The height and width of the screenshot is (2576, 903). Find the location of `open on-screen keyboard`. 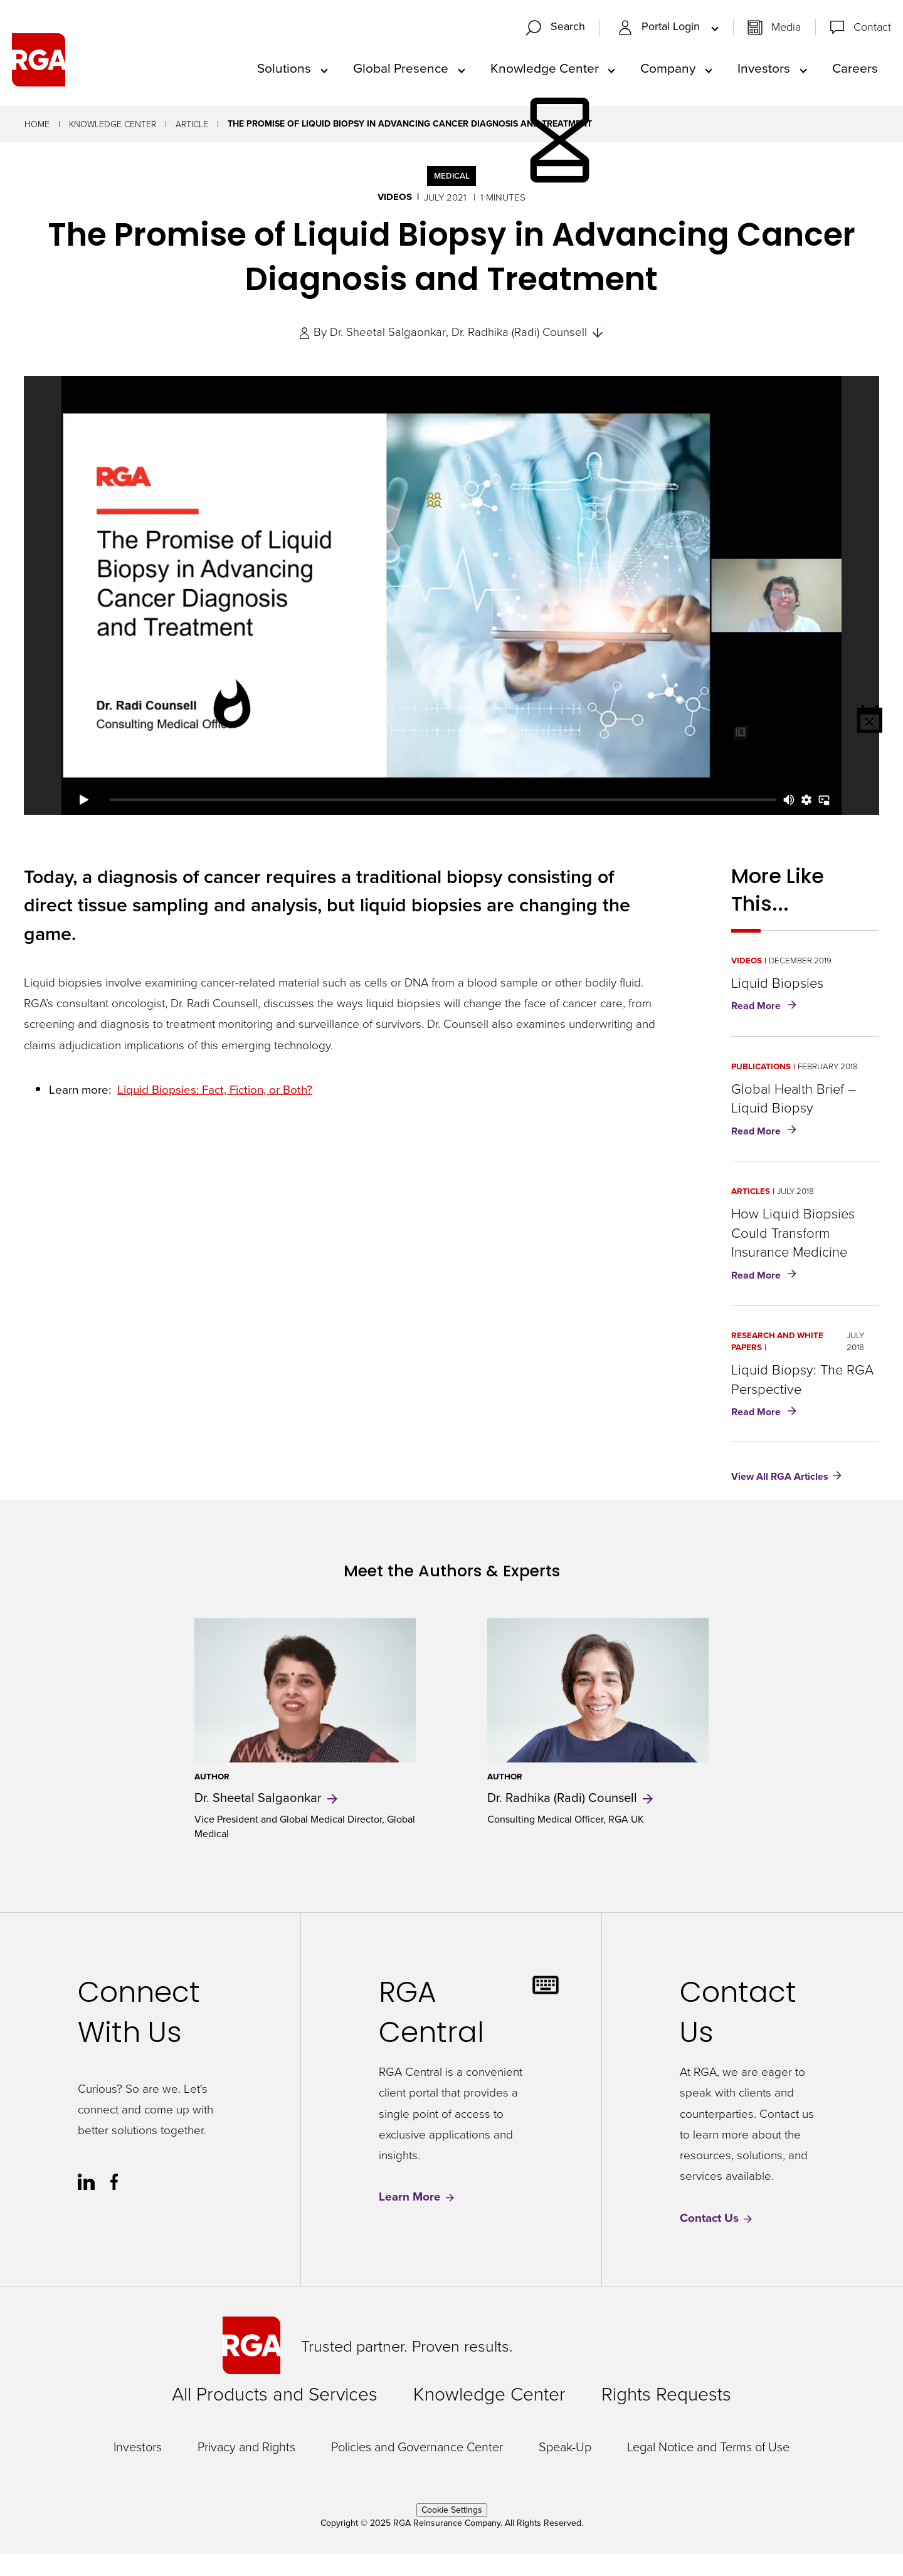

open on-screen keyboard is located at coordinates (546, 1985).